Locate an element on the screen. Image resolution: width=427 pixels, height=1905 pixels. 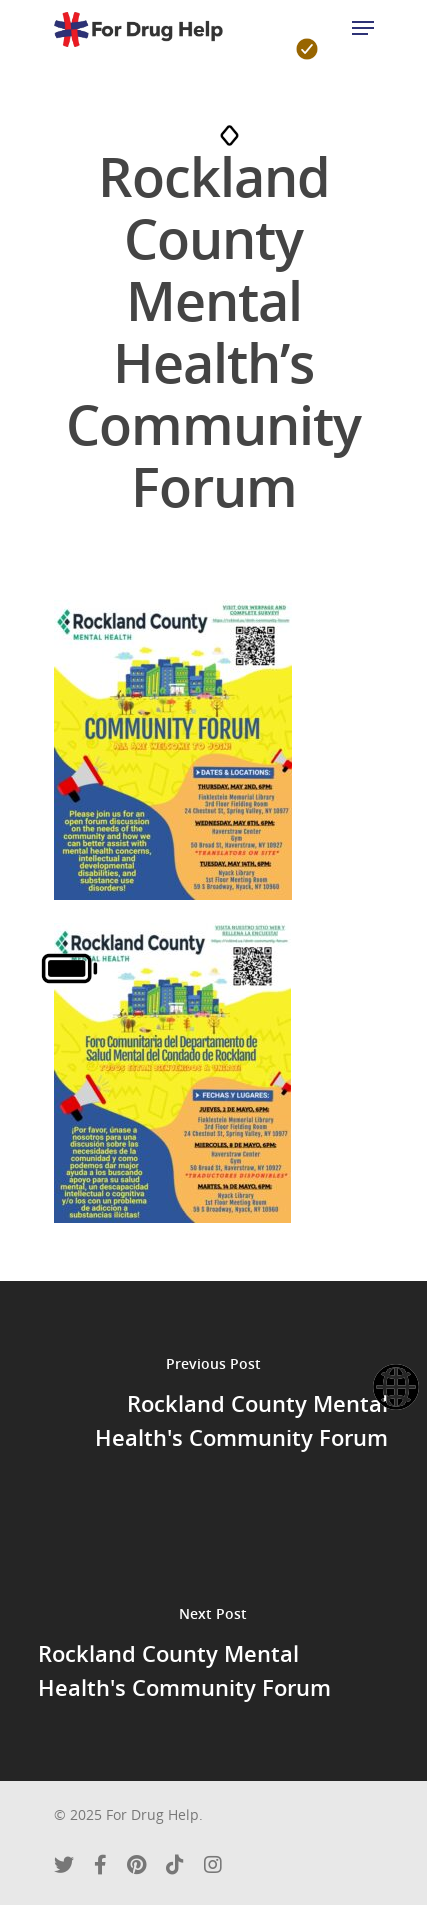
add or edit a keyframe in animation timeline is located at coordinates (229, 135).